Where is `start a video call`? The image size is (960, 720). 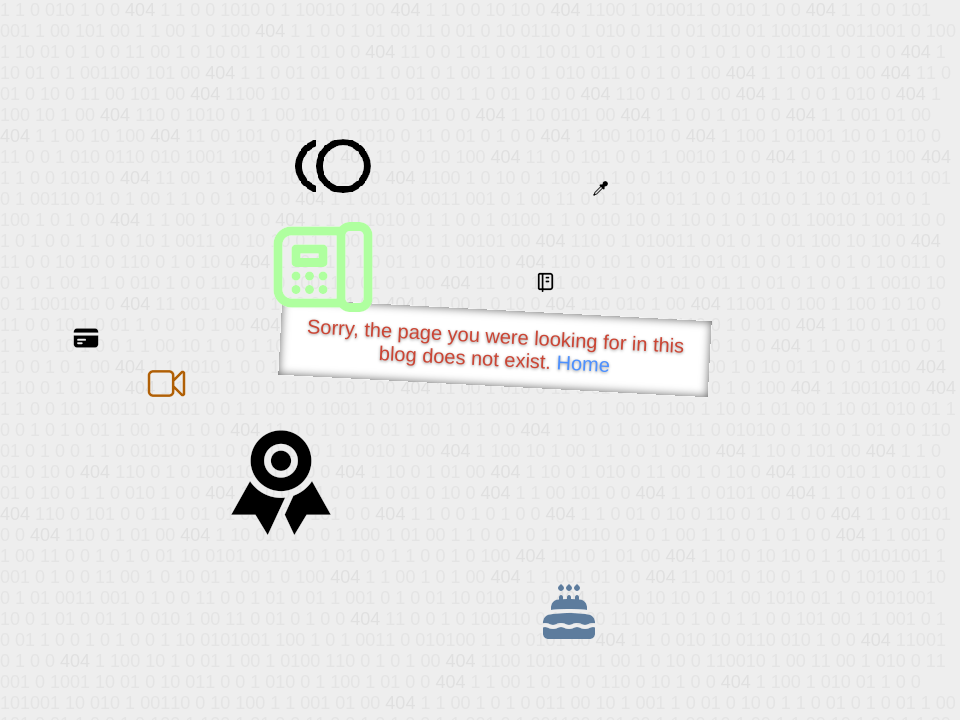 start a video call is located at coordinates (166, 383).